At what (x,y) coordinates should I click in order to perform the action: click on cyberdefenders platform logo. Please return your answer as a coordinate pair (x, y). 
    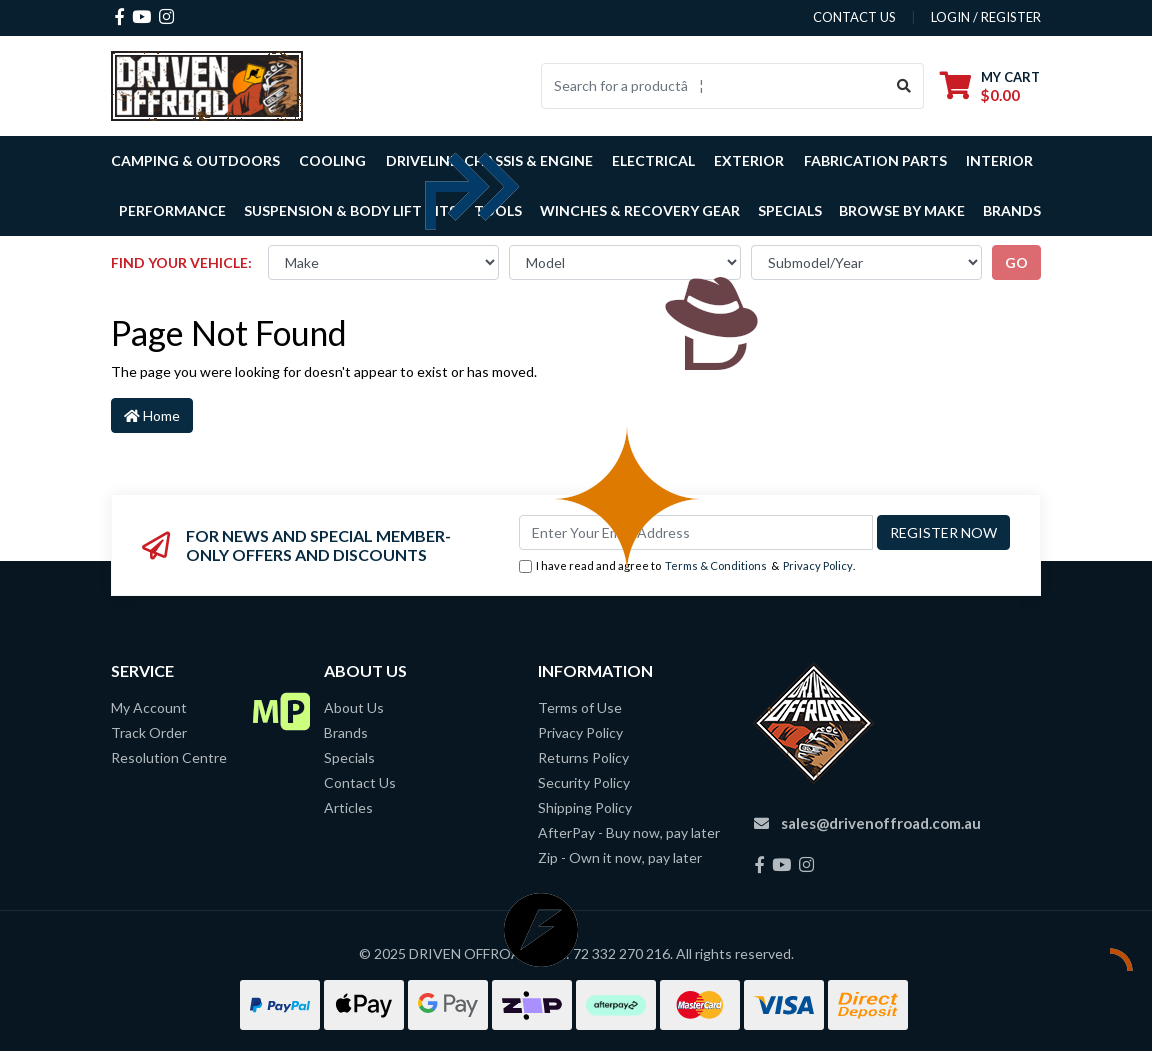
    Looking at the image, I should click on (711, 323).